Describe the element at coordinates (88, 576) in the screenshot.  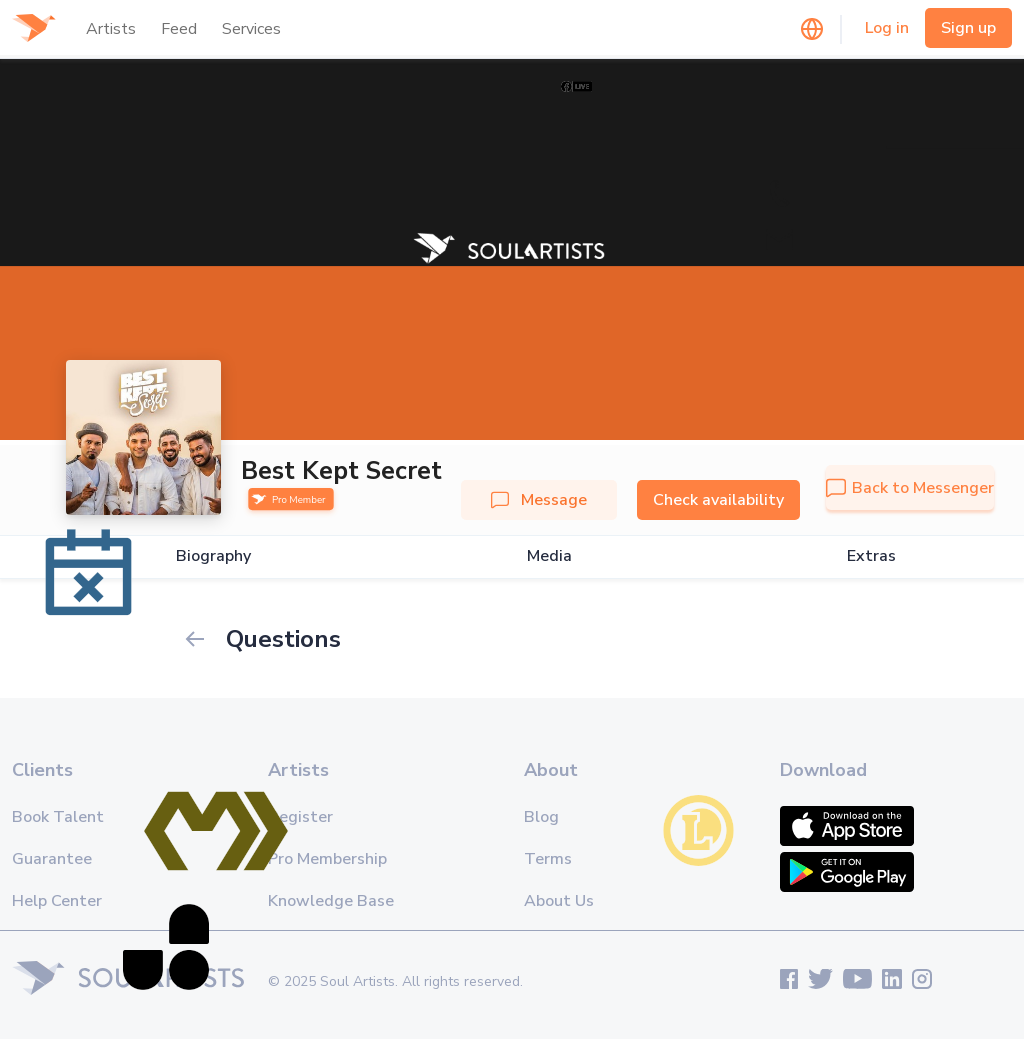
I see `cancel or delete a scheduled event` at that location.